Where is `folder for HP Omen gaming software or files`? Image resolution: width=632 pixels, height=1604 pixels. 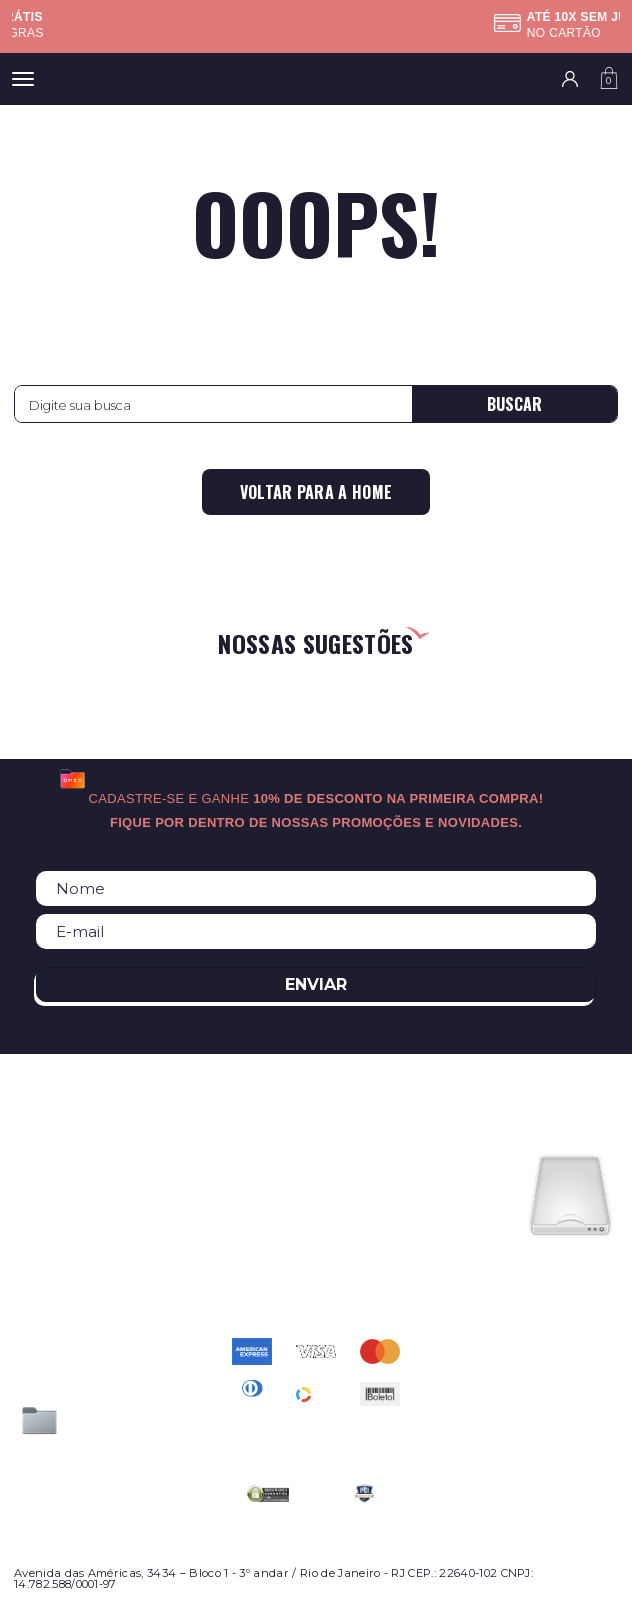 folder for HP Omen gaming software or files is located at coordinates (72, 779).